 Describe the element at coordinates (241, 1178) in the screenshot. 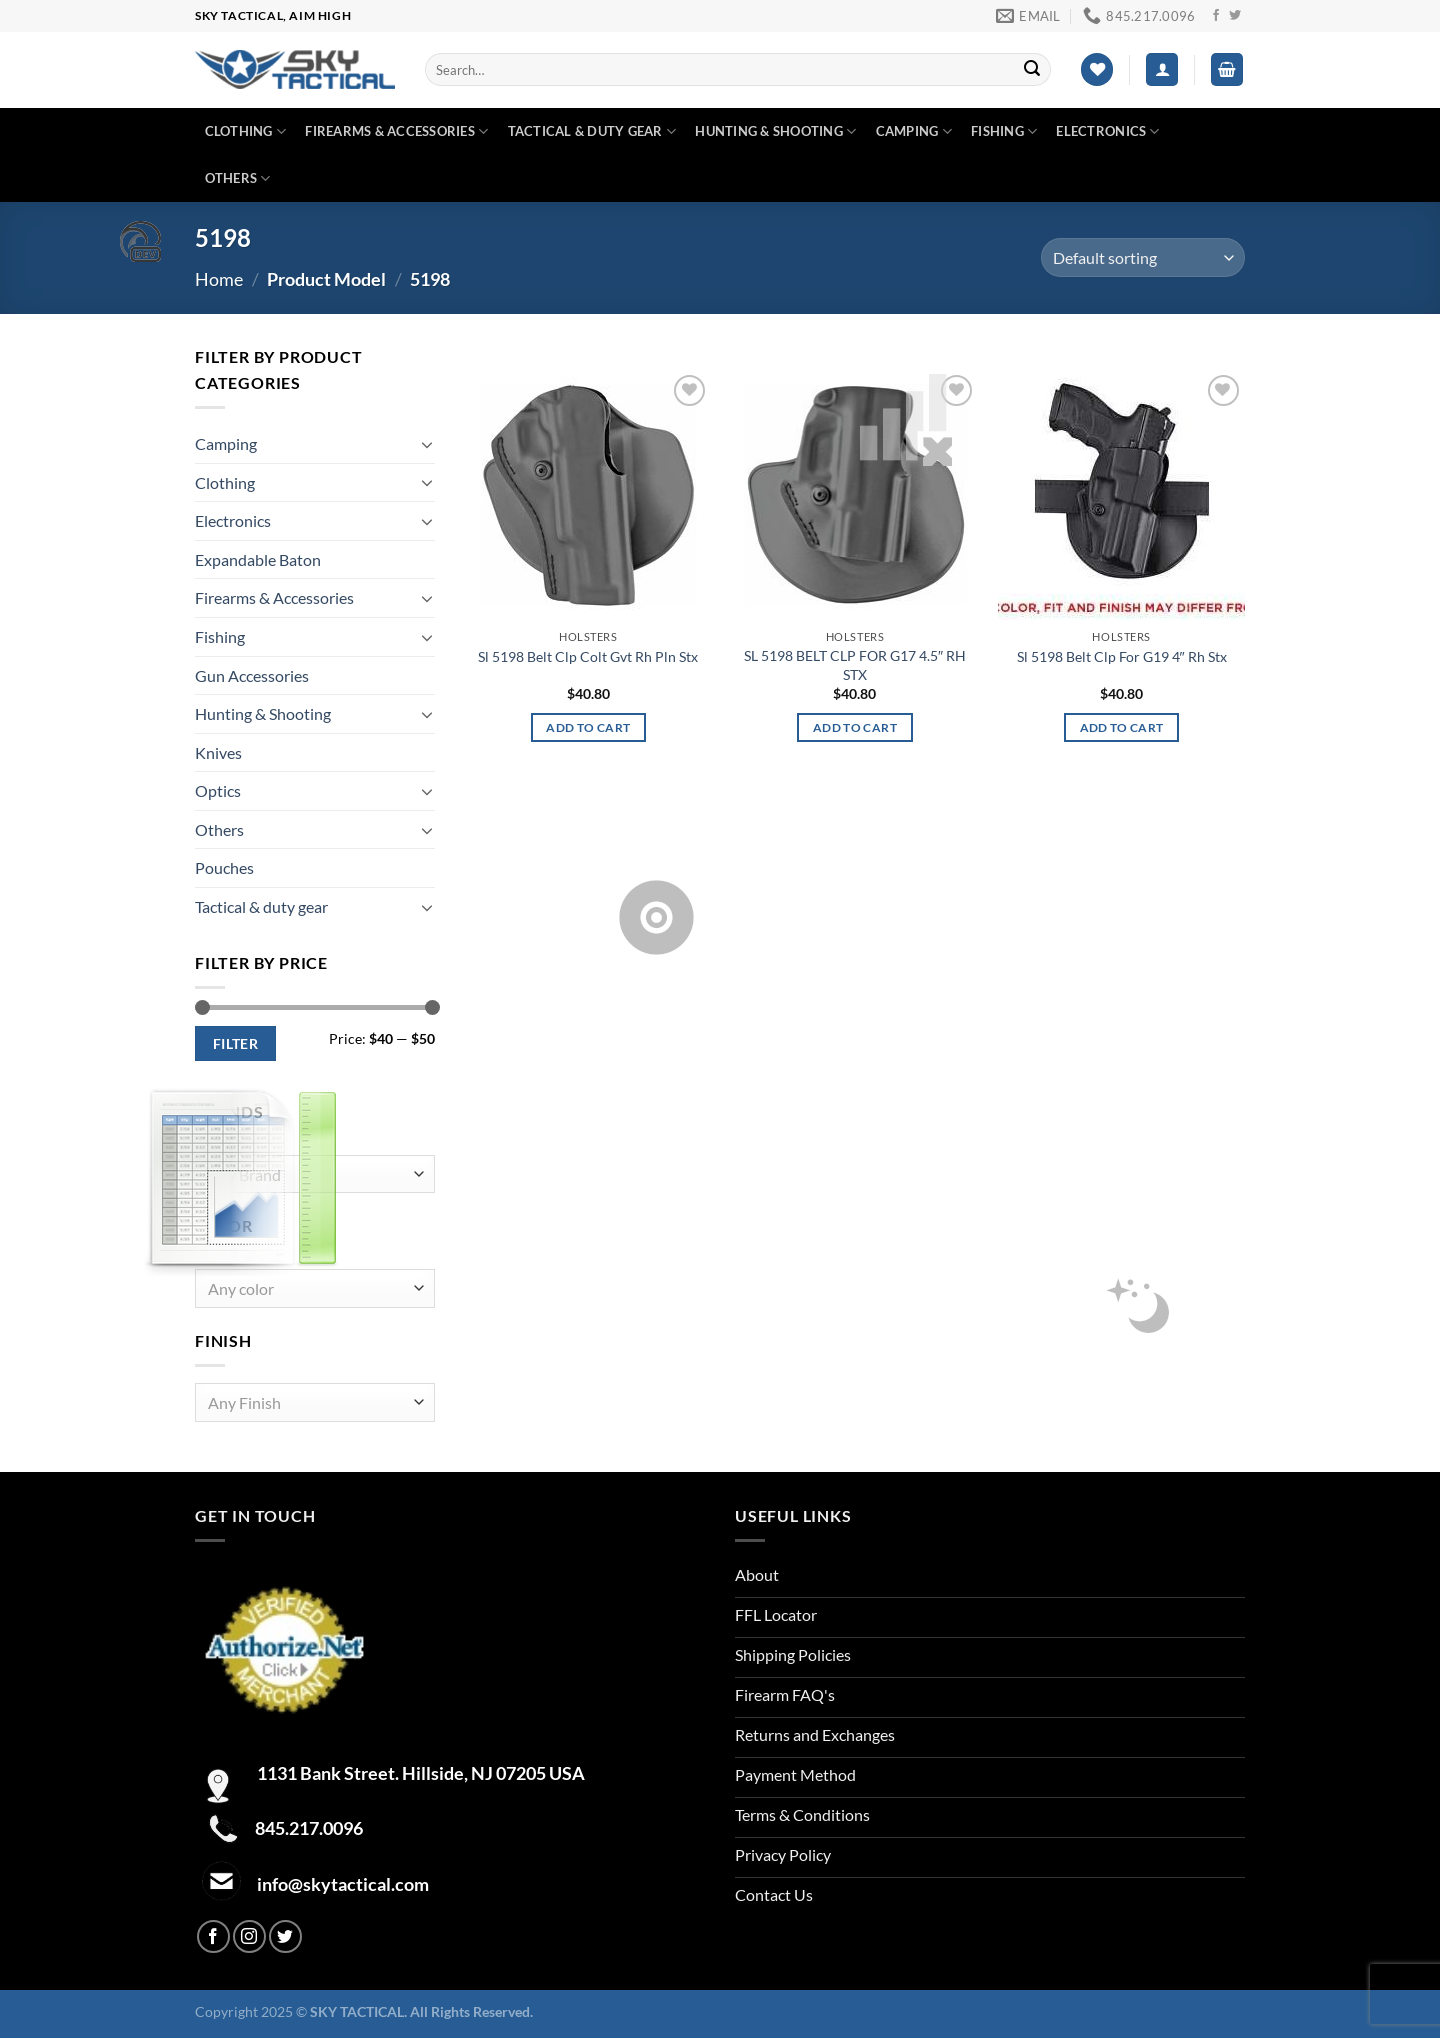

I see `spreadsheet template file type` at that location.